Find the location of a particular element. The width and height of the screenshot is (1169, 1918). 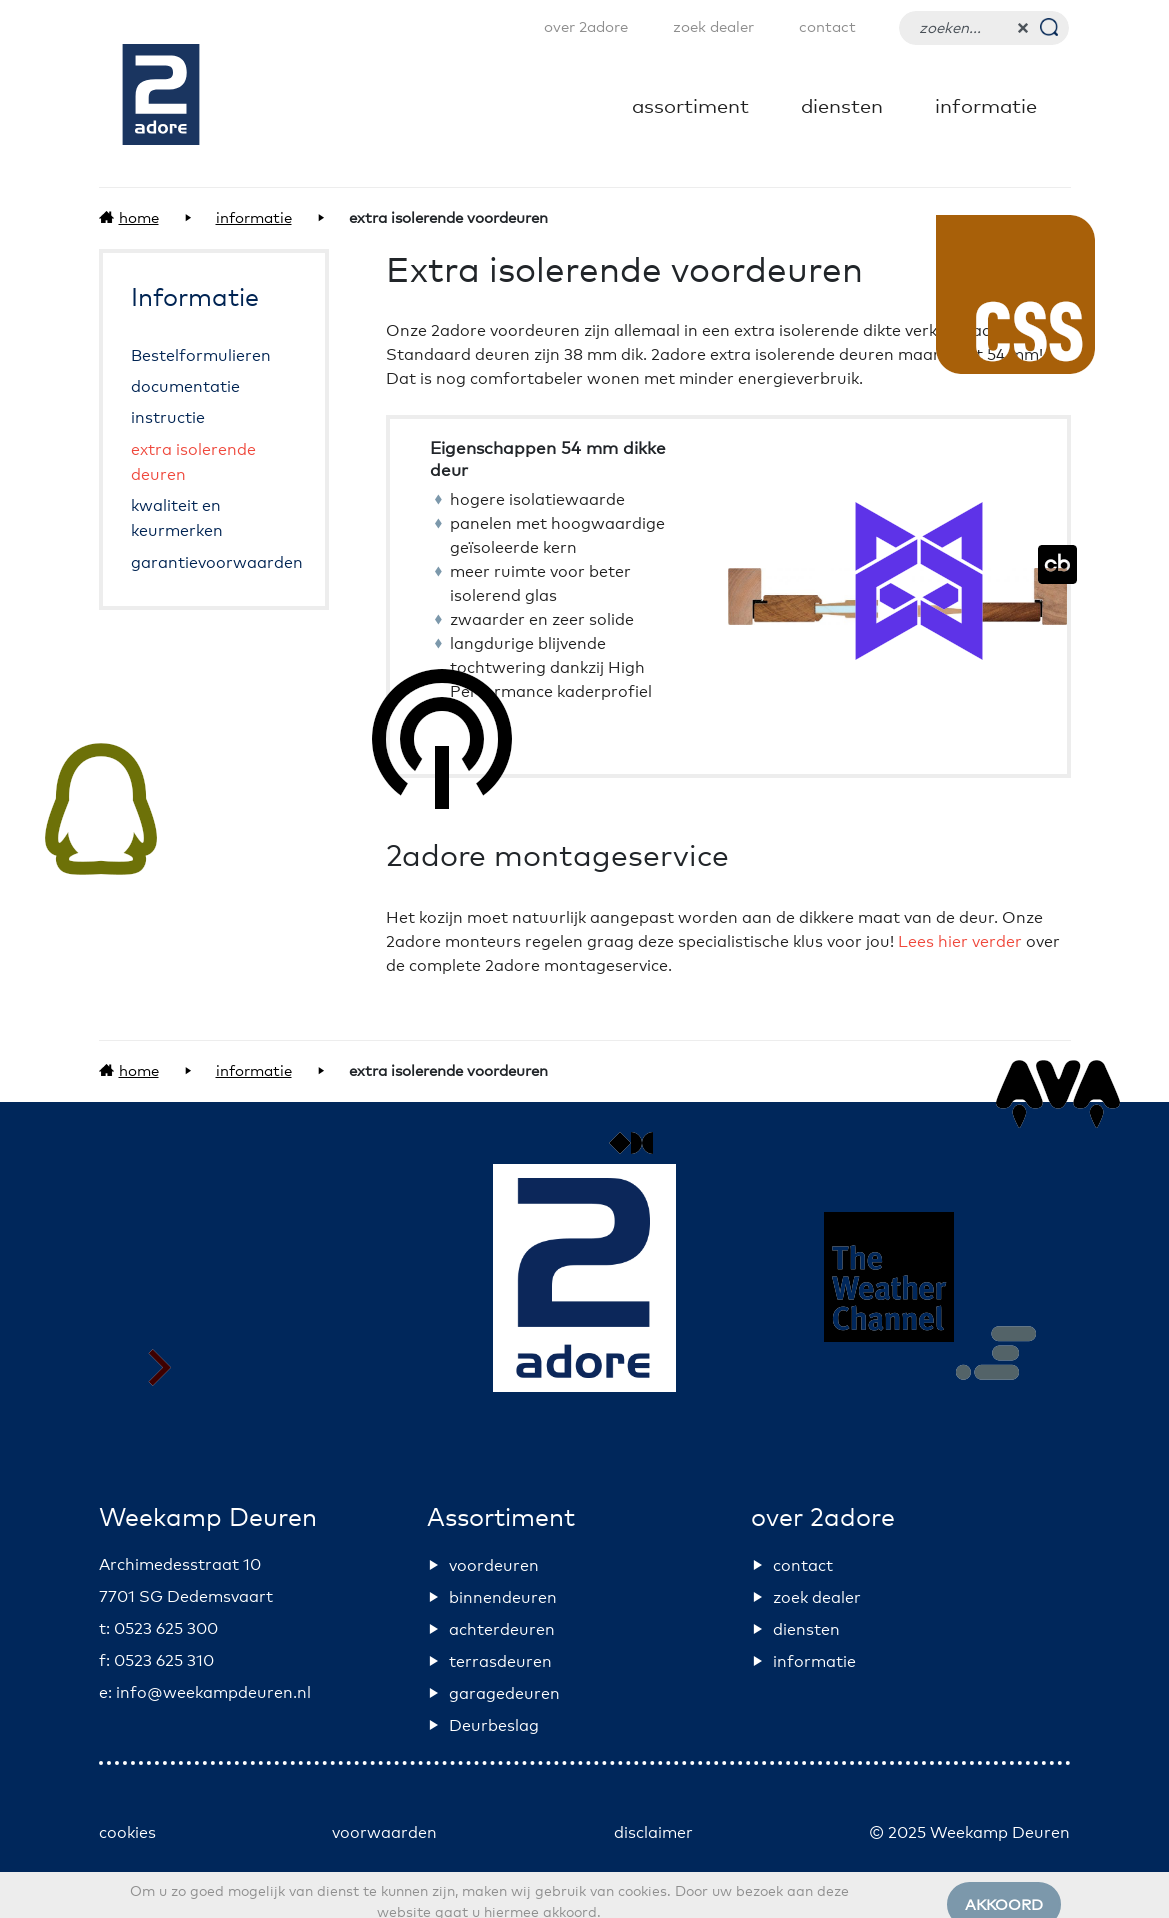

indicates network signal or broadcast strength is located at coordinates (442, 739).